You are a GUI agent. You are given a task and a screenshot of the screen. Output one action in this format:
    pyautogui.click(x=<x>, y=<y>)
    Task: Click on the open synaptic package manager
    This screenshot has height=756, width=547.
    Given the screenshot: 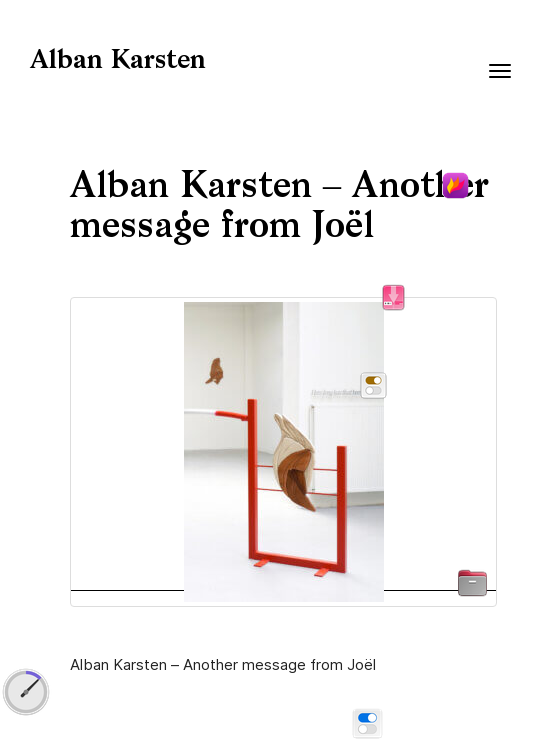 What is the action you would take?
    pyautogui.click(x=393, y=297)
    